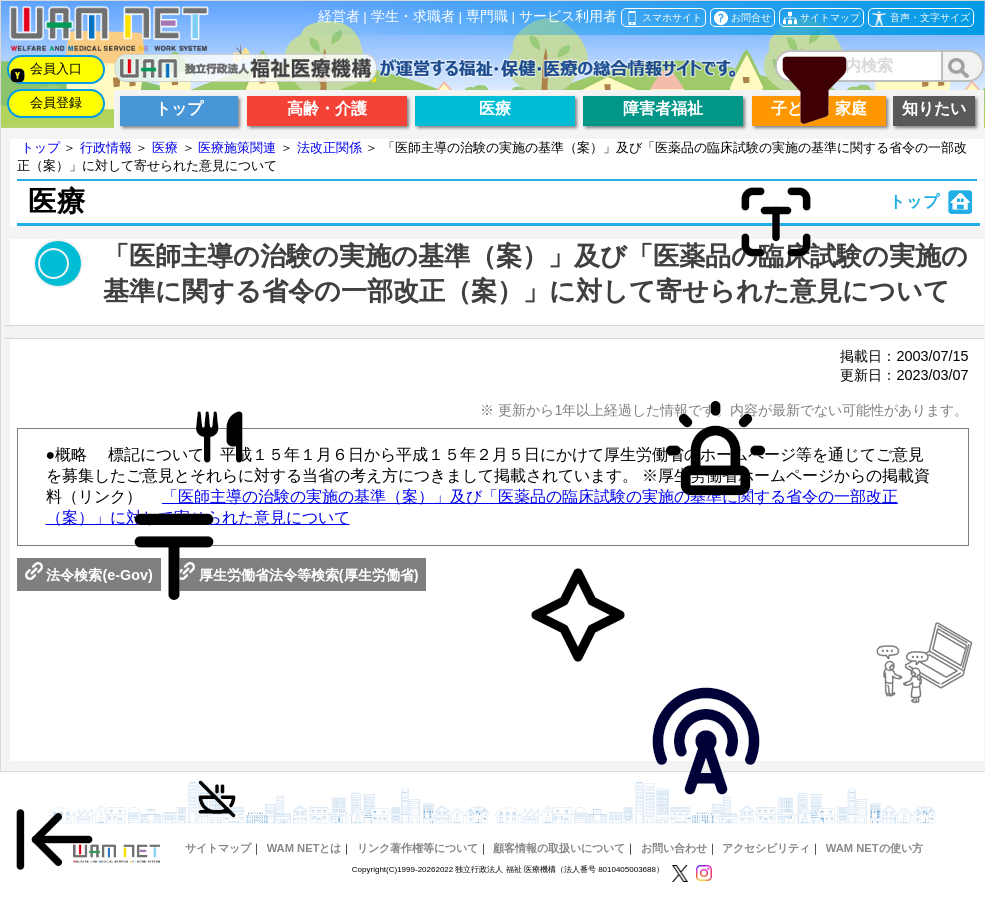  I want to click on navigate to the beginning of content, so click(54, 839).